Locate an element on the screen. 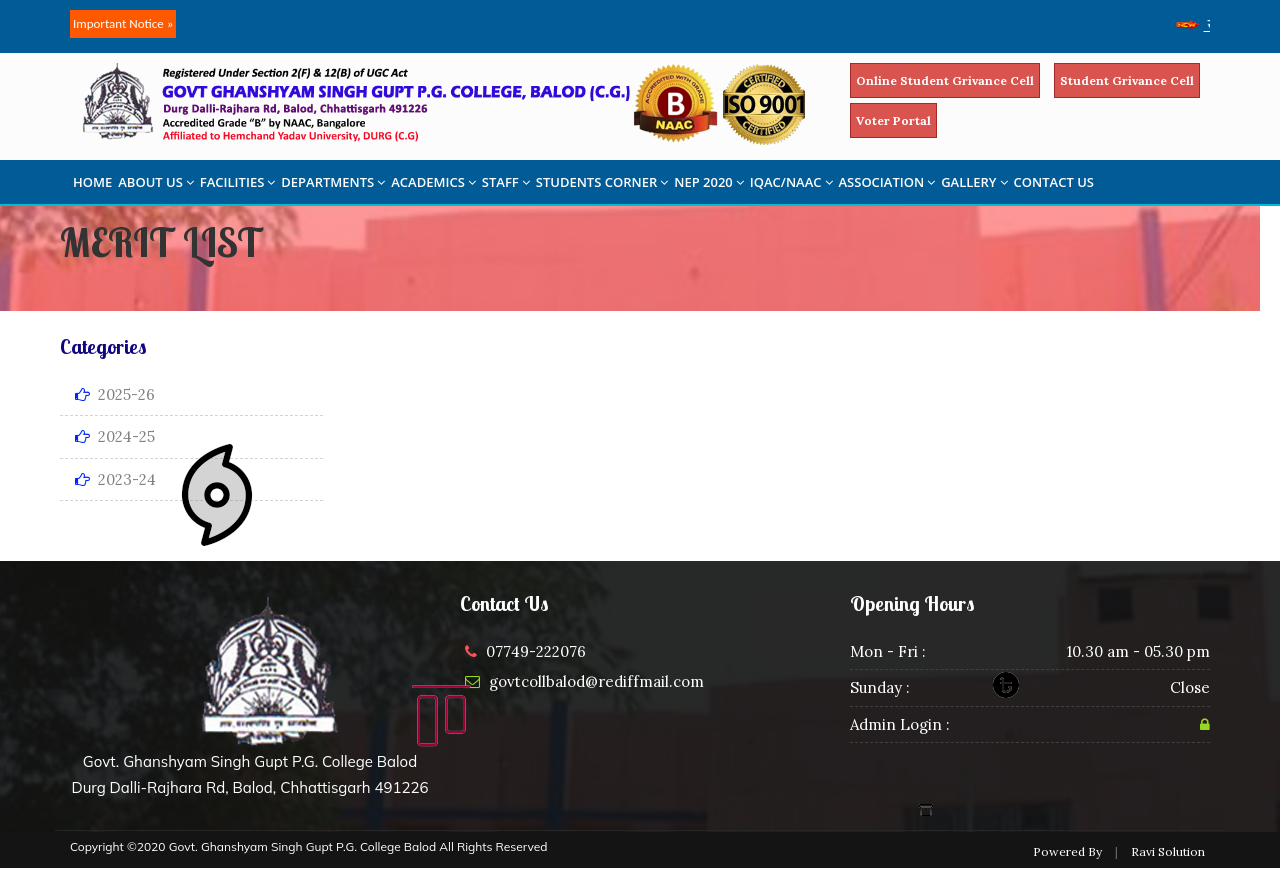 The width and height of the screenshot is (1280, 878). indicates bangladeshi taka currency is located at coordinates (1006, 685).